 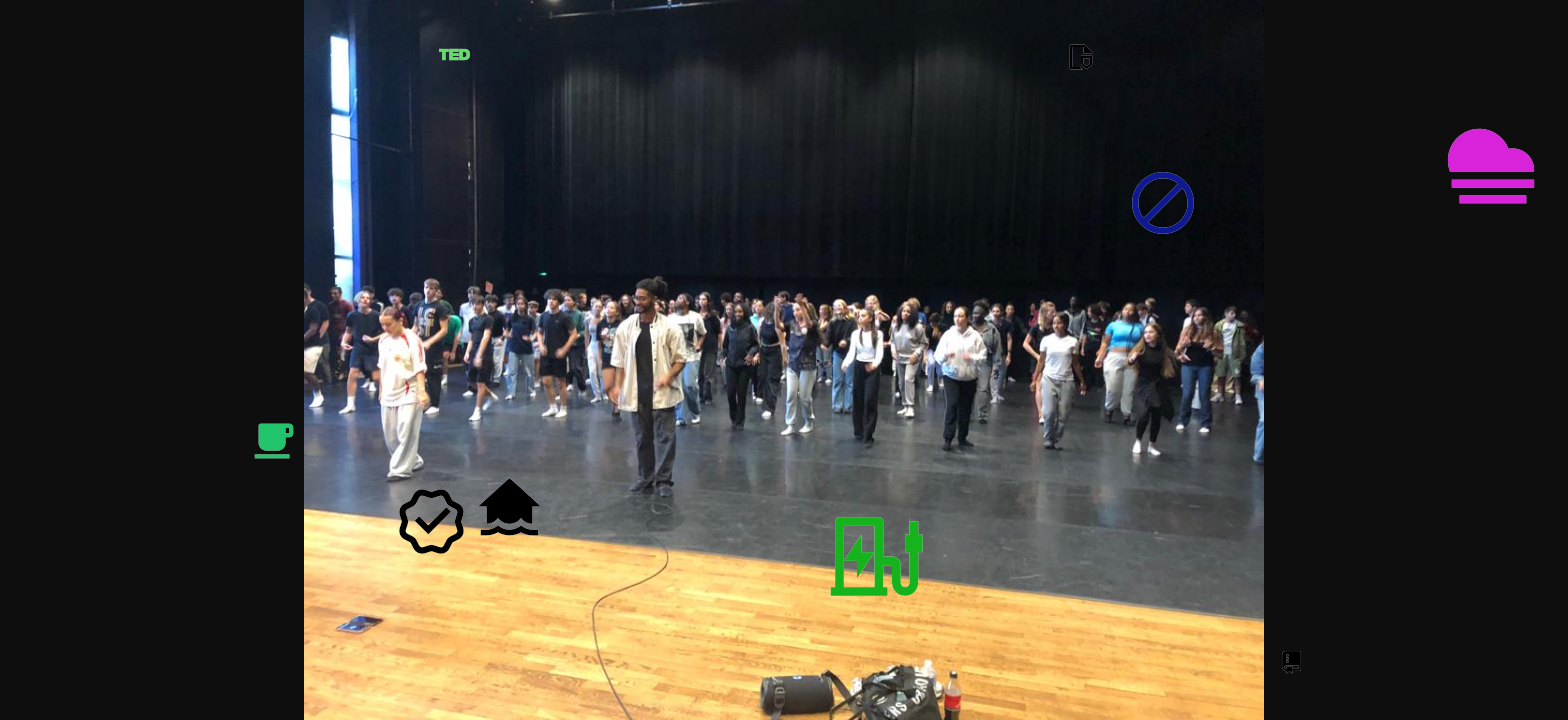 What do you see at coordinates (454, 54) in the screenshot?
I see `open the TED app` at bounding box center [454, 54].